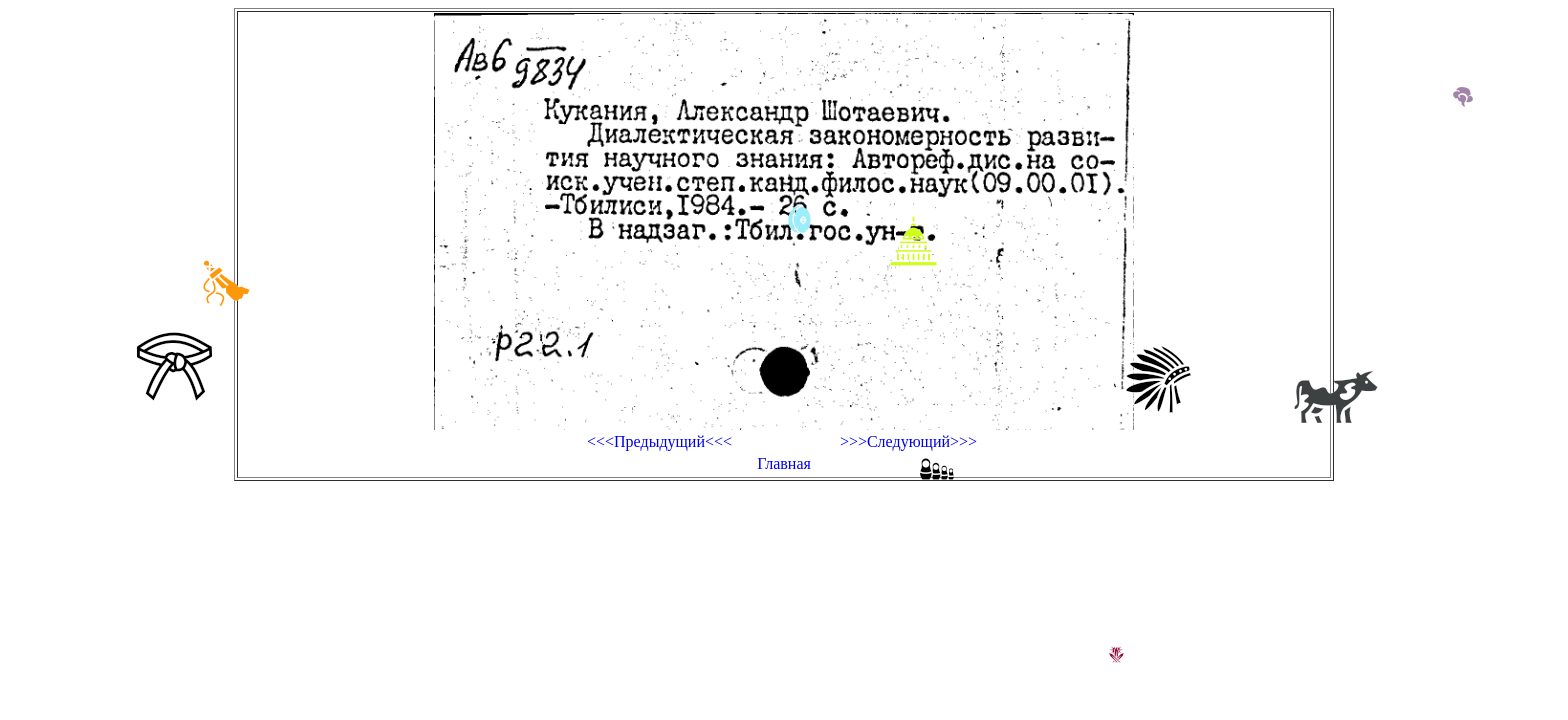  What do you see at coordinates (937, 469) in the screenshot?
I see `view nested or hierarchical content` at bounding box center [937, 469].